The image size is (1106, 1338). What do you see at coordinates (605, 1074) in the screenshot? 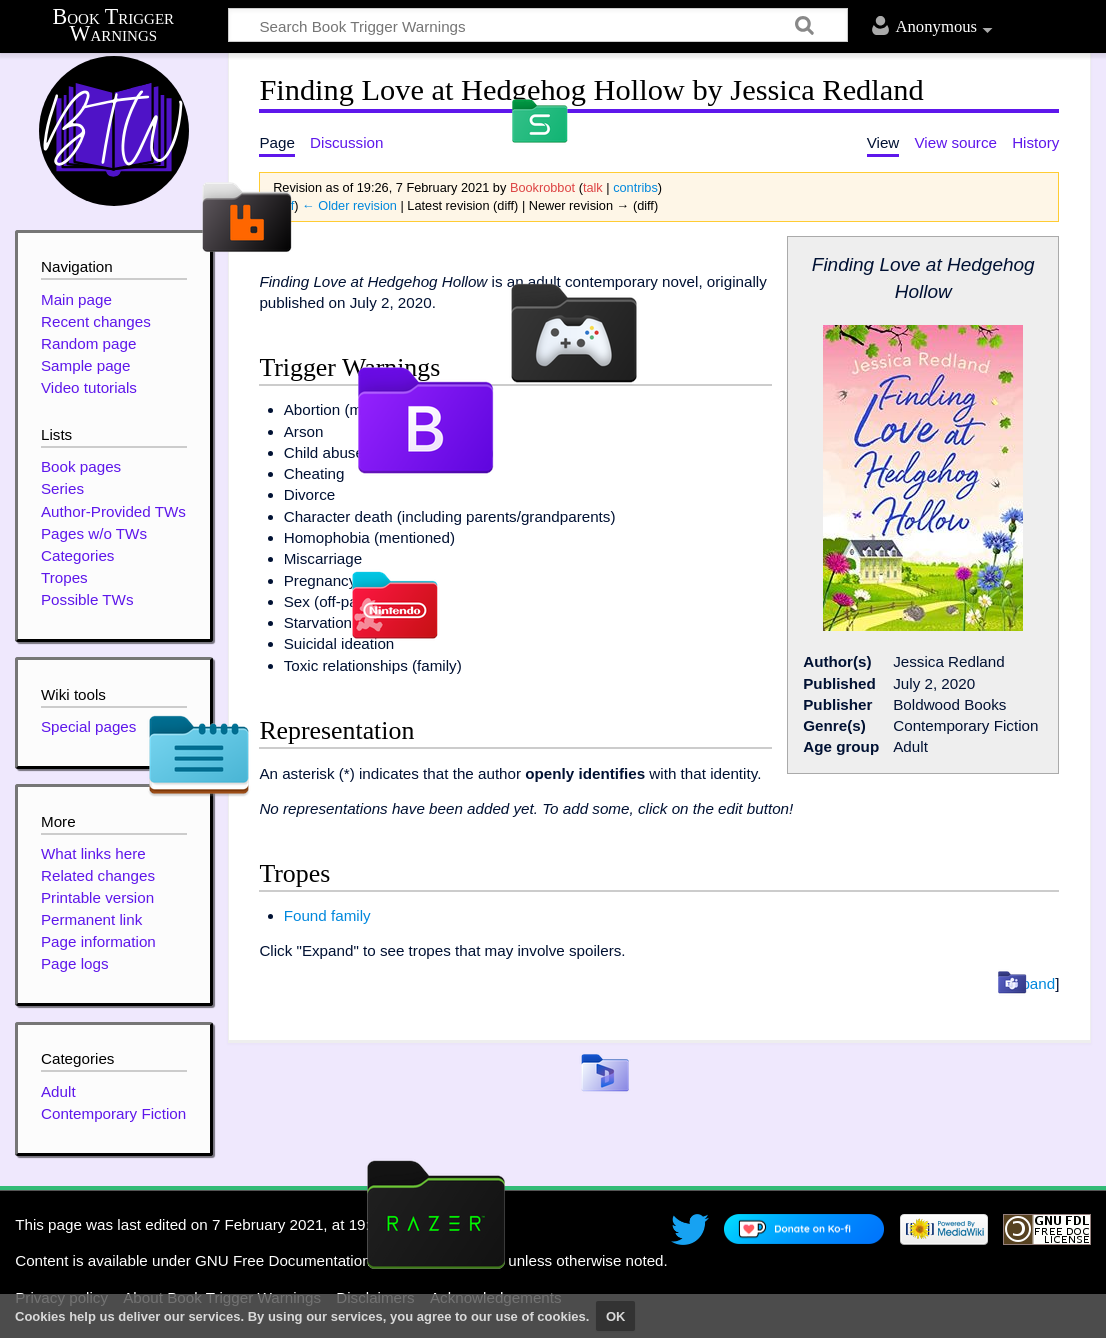
I see `open microsoft dynamics 365 for phones folder` at bounding box center [605, 1074].